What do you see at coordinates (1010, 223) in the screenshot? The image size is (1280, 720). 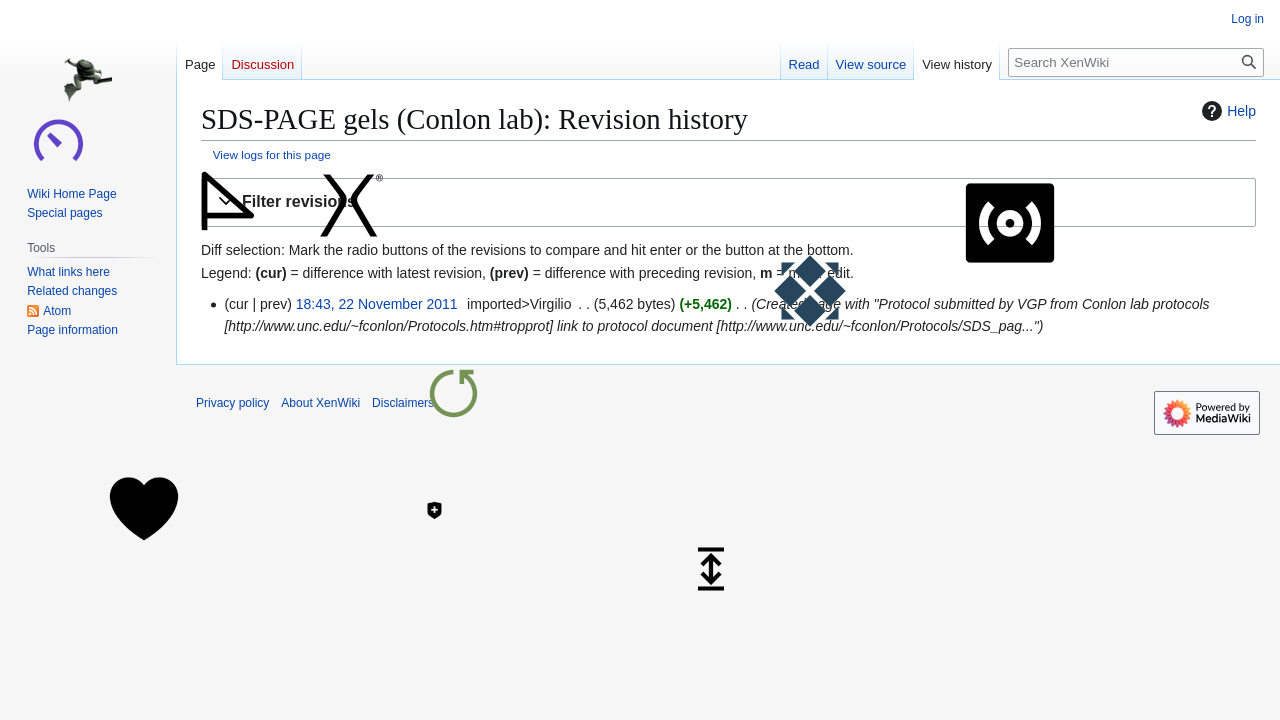 I see `enable surround sound audio` at bounding box center [1010, 223].